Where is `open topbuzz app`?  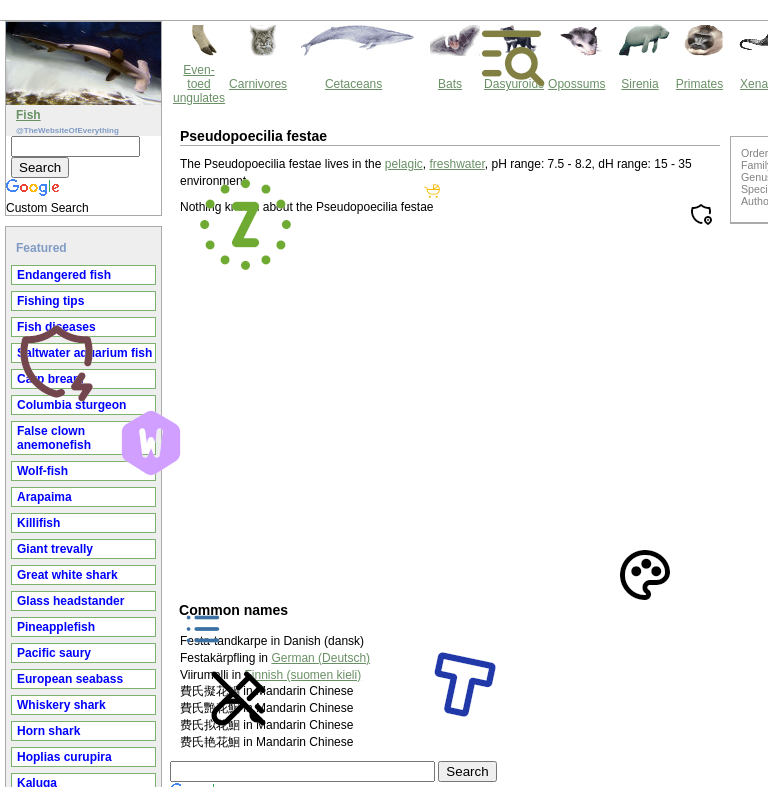 open topbuzz app is located at coordinates (463, 684).